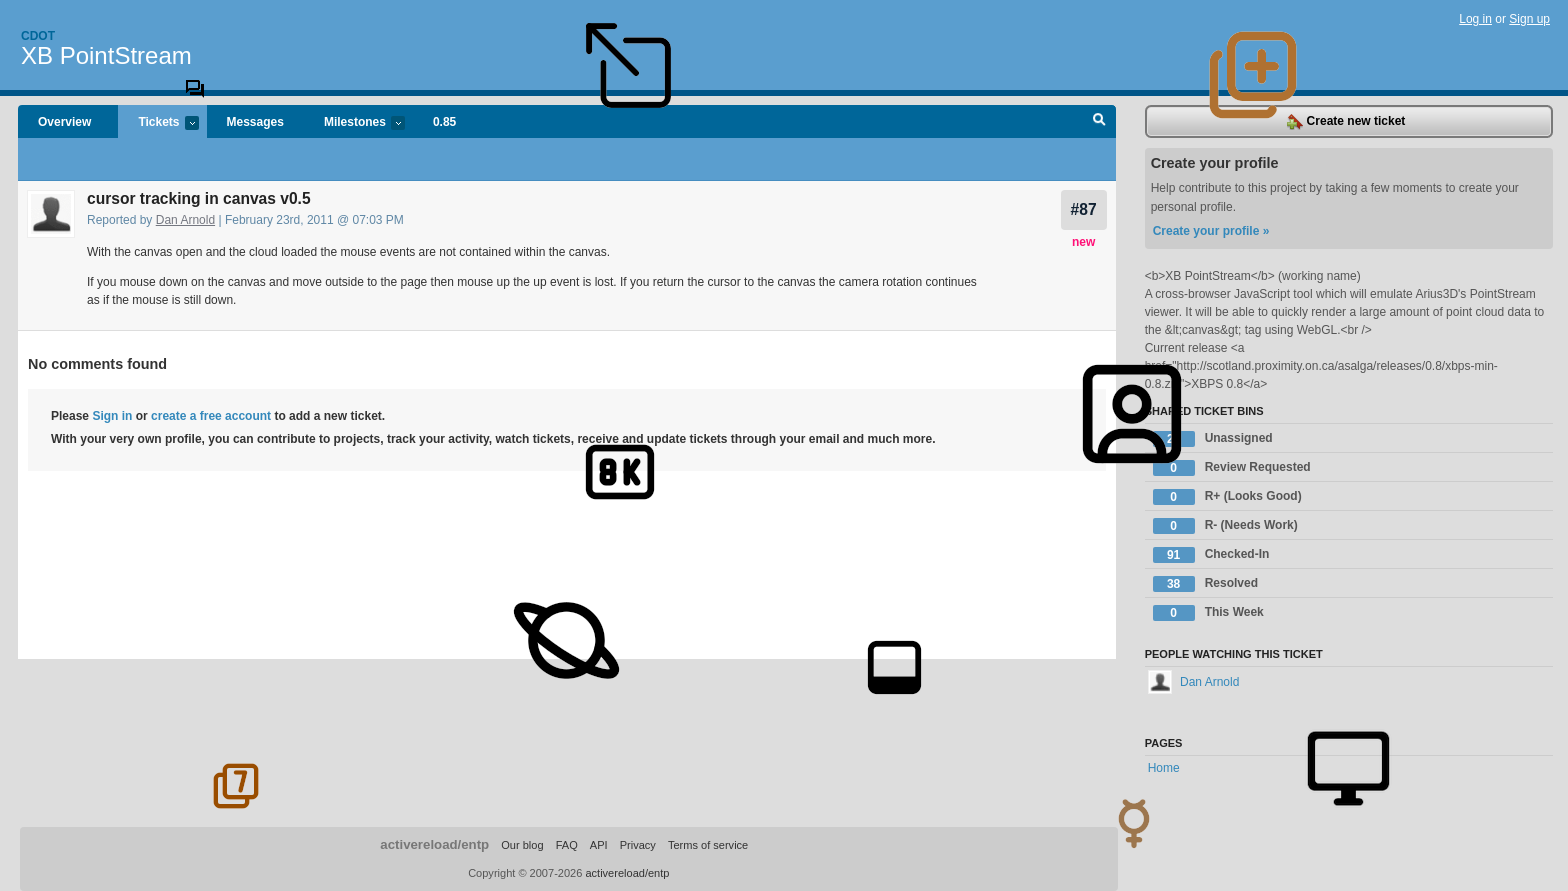 Image resolution: width=1568 pixels, height=891 pixels. What do you see at coordinates (620, 472) in the screenshot?
I see `indicates 8K video resolution quality` at bounding box center [620, 472].